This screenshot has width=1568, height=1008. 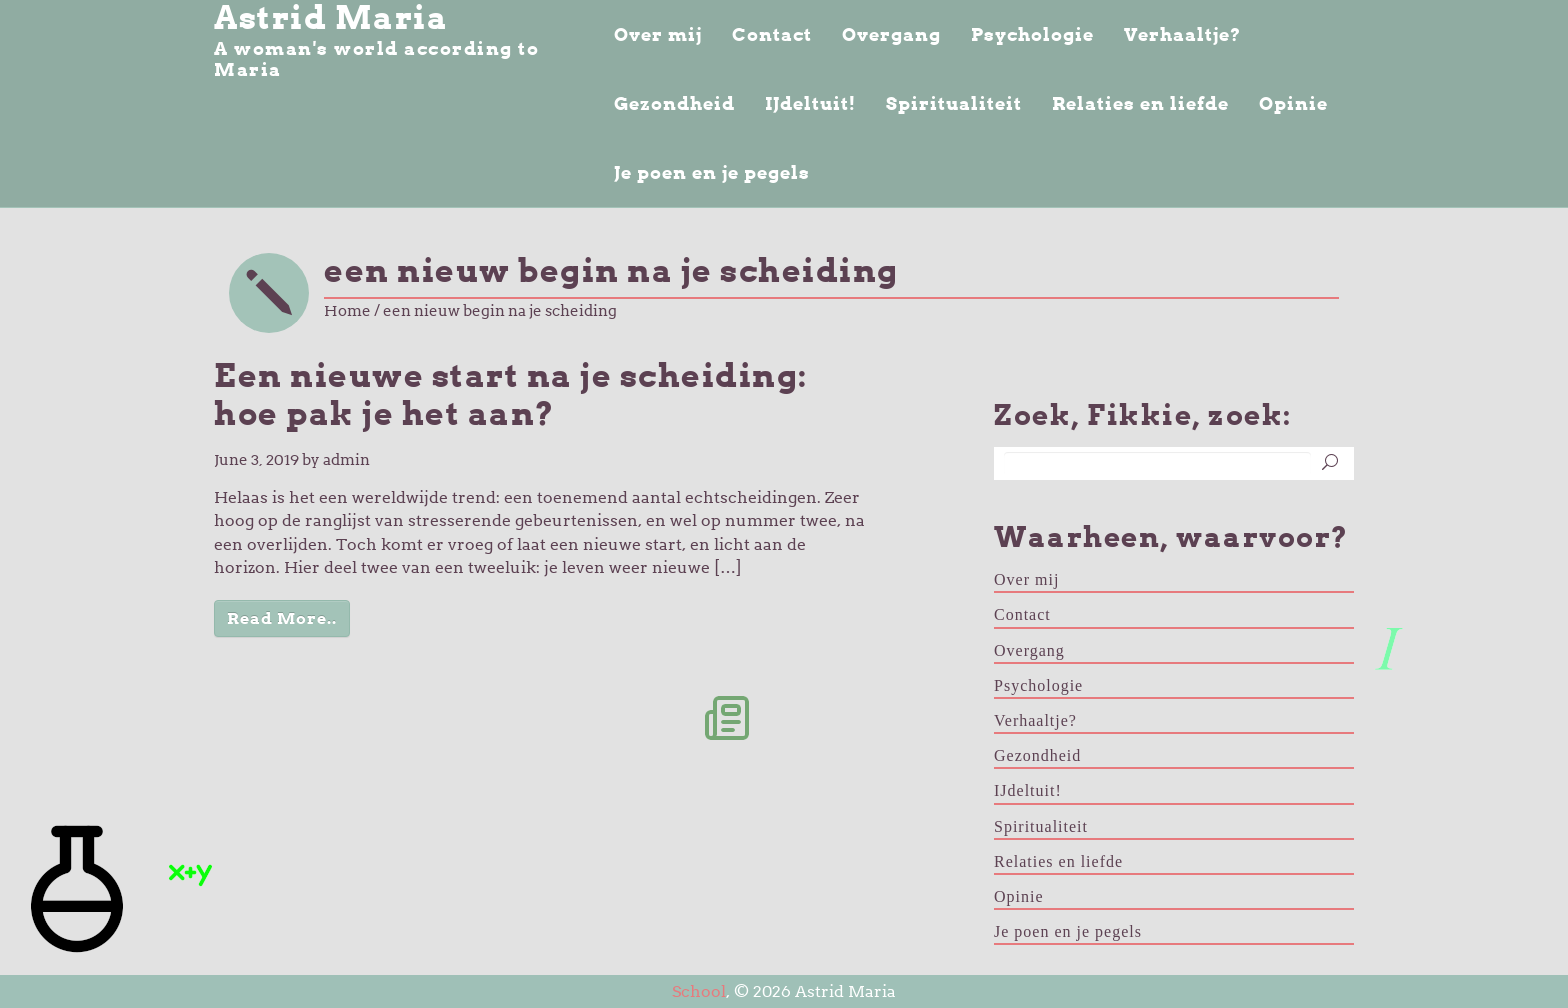 I want to click on view news articles or updates, so click(x=727, y=718).